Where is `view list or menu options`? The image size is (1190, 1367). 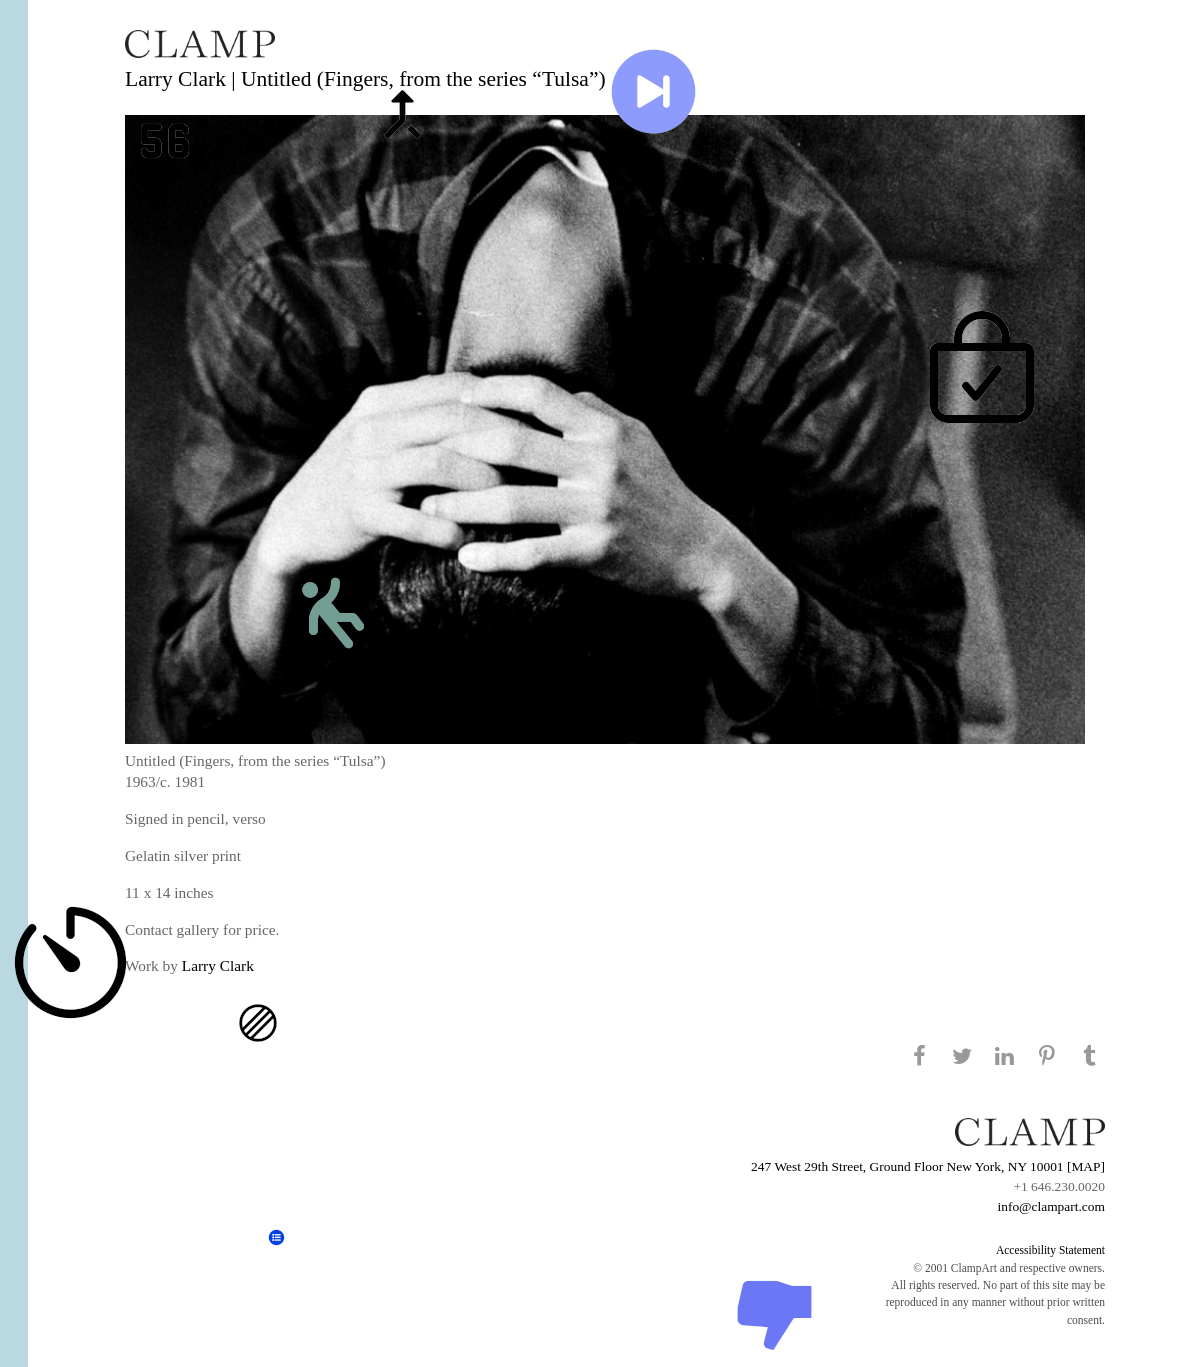 view list or menu options is located at coordinates (276, 1237).